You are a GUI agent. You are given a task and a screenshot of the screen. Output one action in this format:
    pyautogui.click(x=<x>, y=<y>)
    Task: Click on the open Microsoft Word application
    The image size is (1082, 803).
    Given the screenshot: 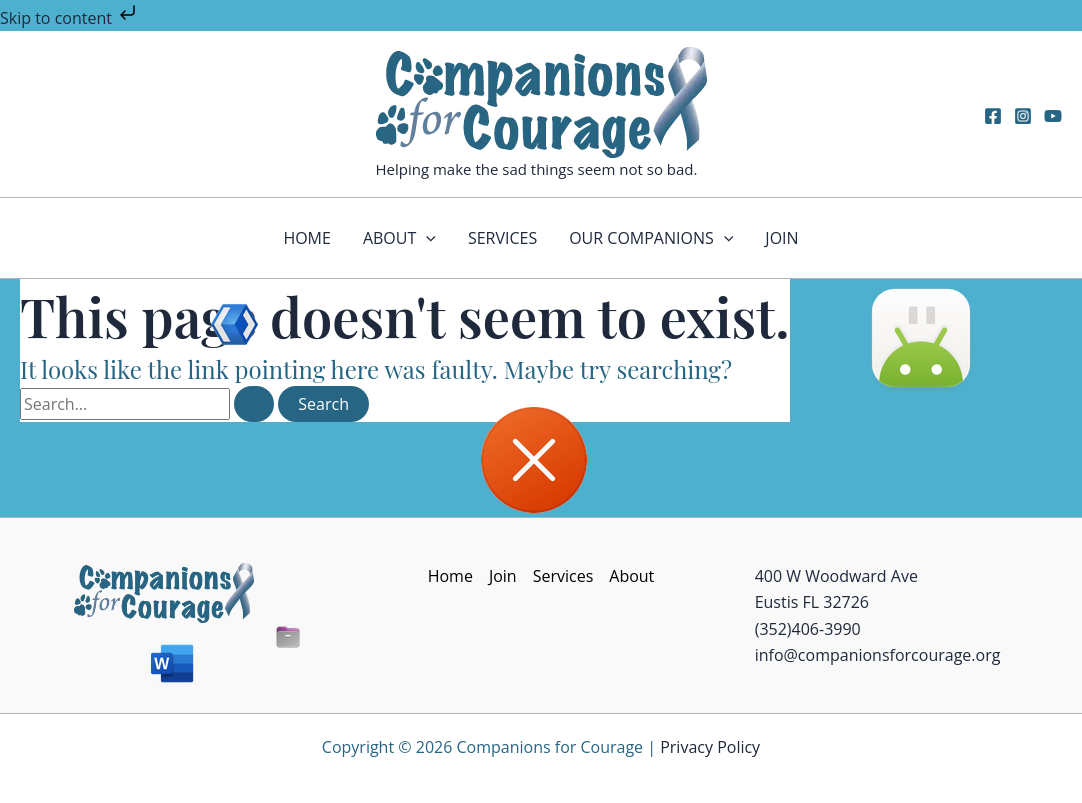 What is the action you would take?
    pyautogui.click(x=172, y=663)
    